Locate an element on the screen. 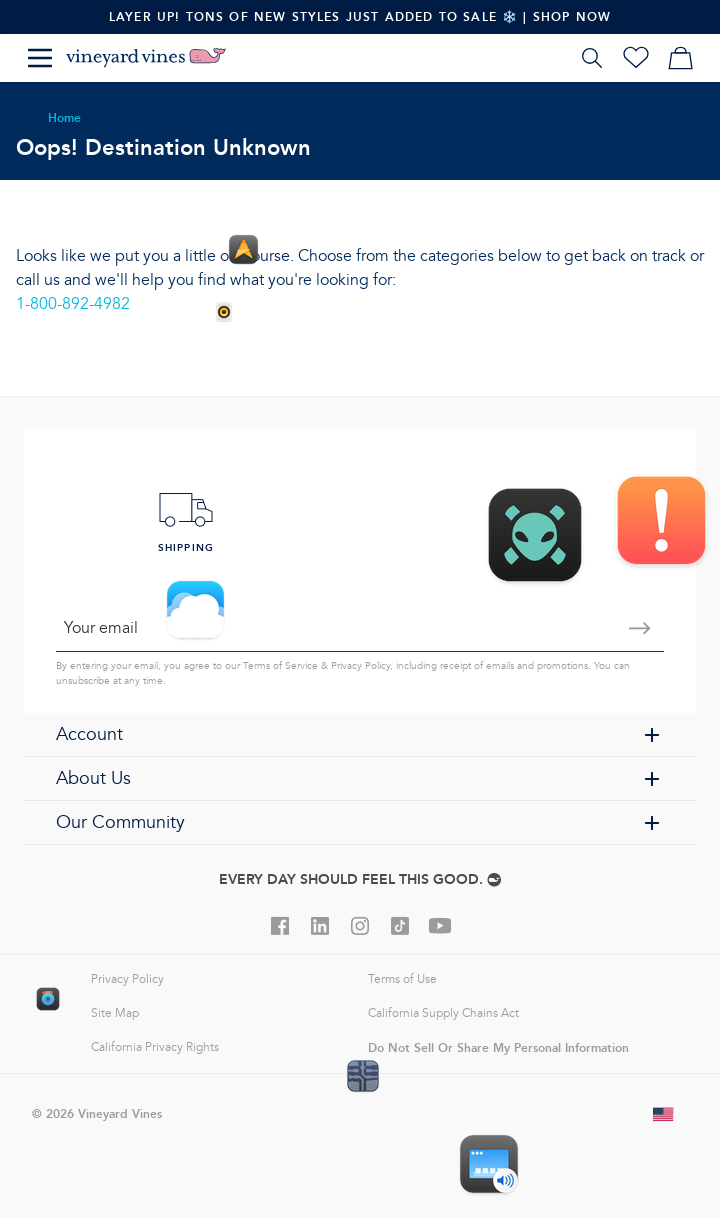 The width and height of the screenshot is (720, 1218). open handbrake video transcoder app is located at coordinates (48, 999).